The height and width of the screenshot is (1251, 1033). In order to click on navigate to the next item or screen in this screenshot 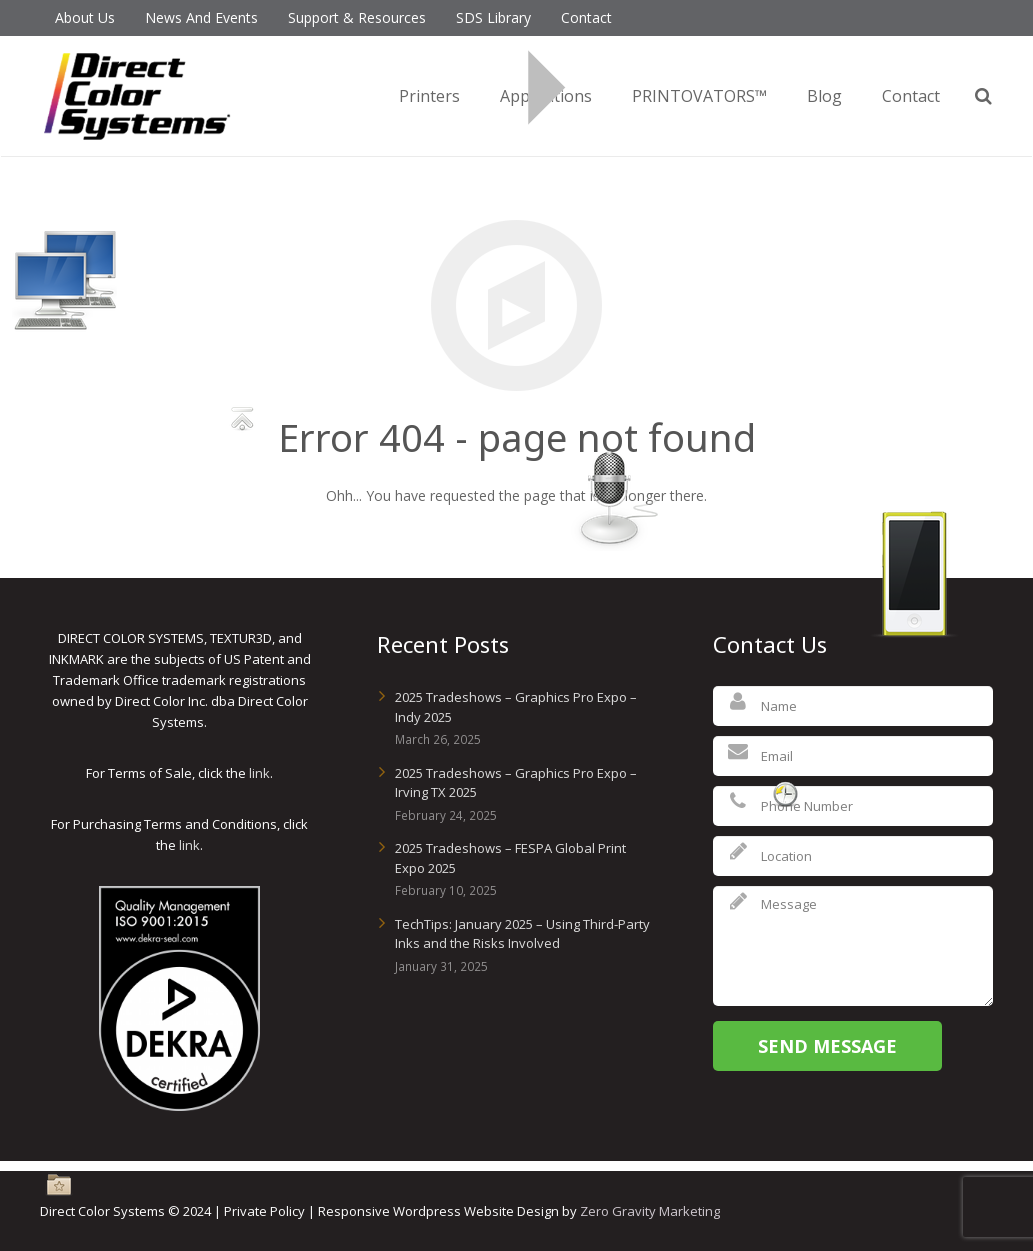, I will do `click(543, 87)`.